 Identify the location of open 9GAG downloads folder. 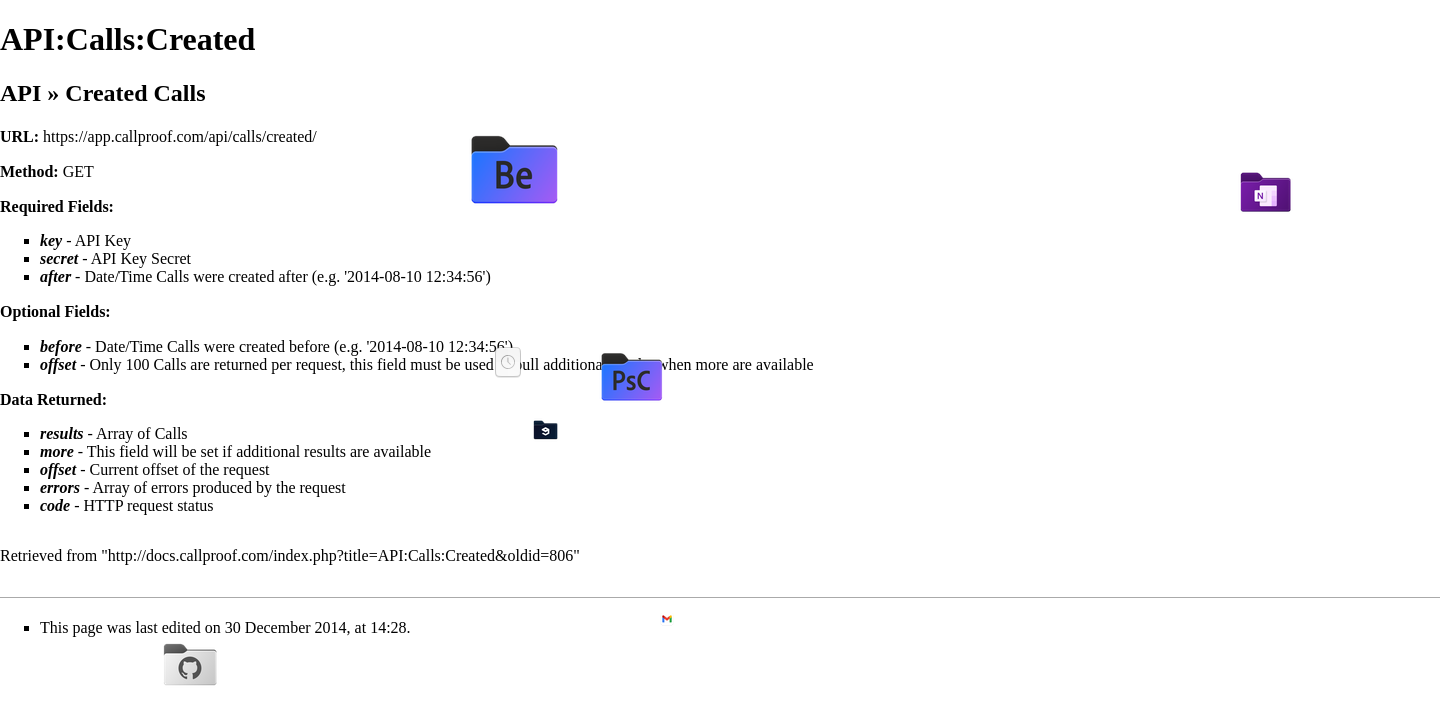
(545, 430).